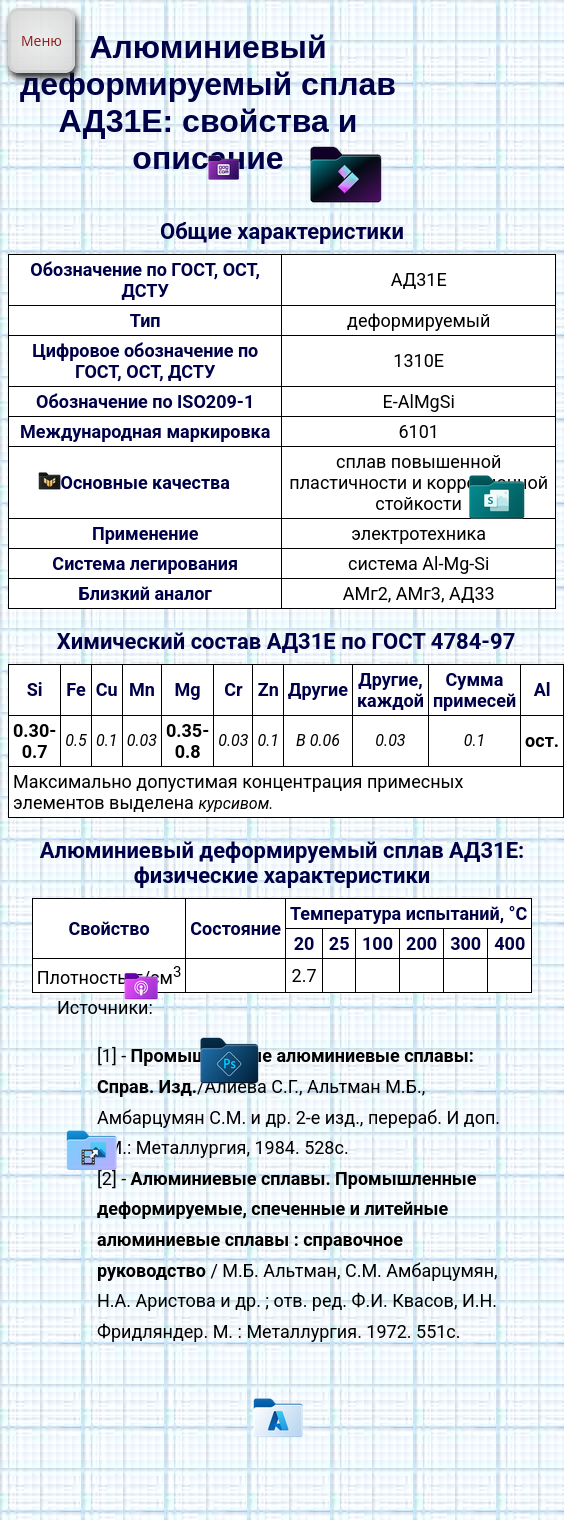  I want to click on open folder containing Adobe Photoshop Express files, so click(229, 1062).